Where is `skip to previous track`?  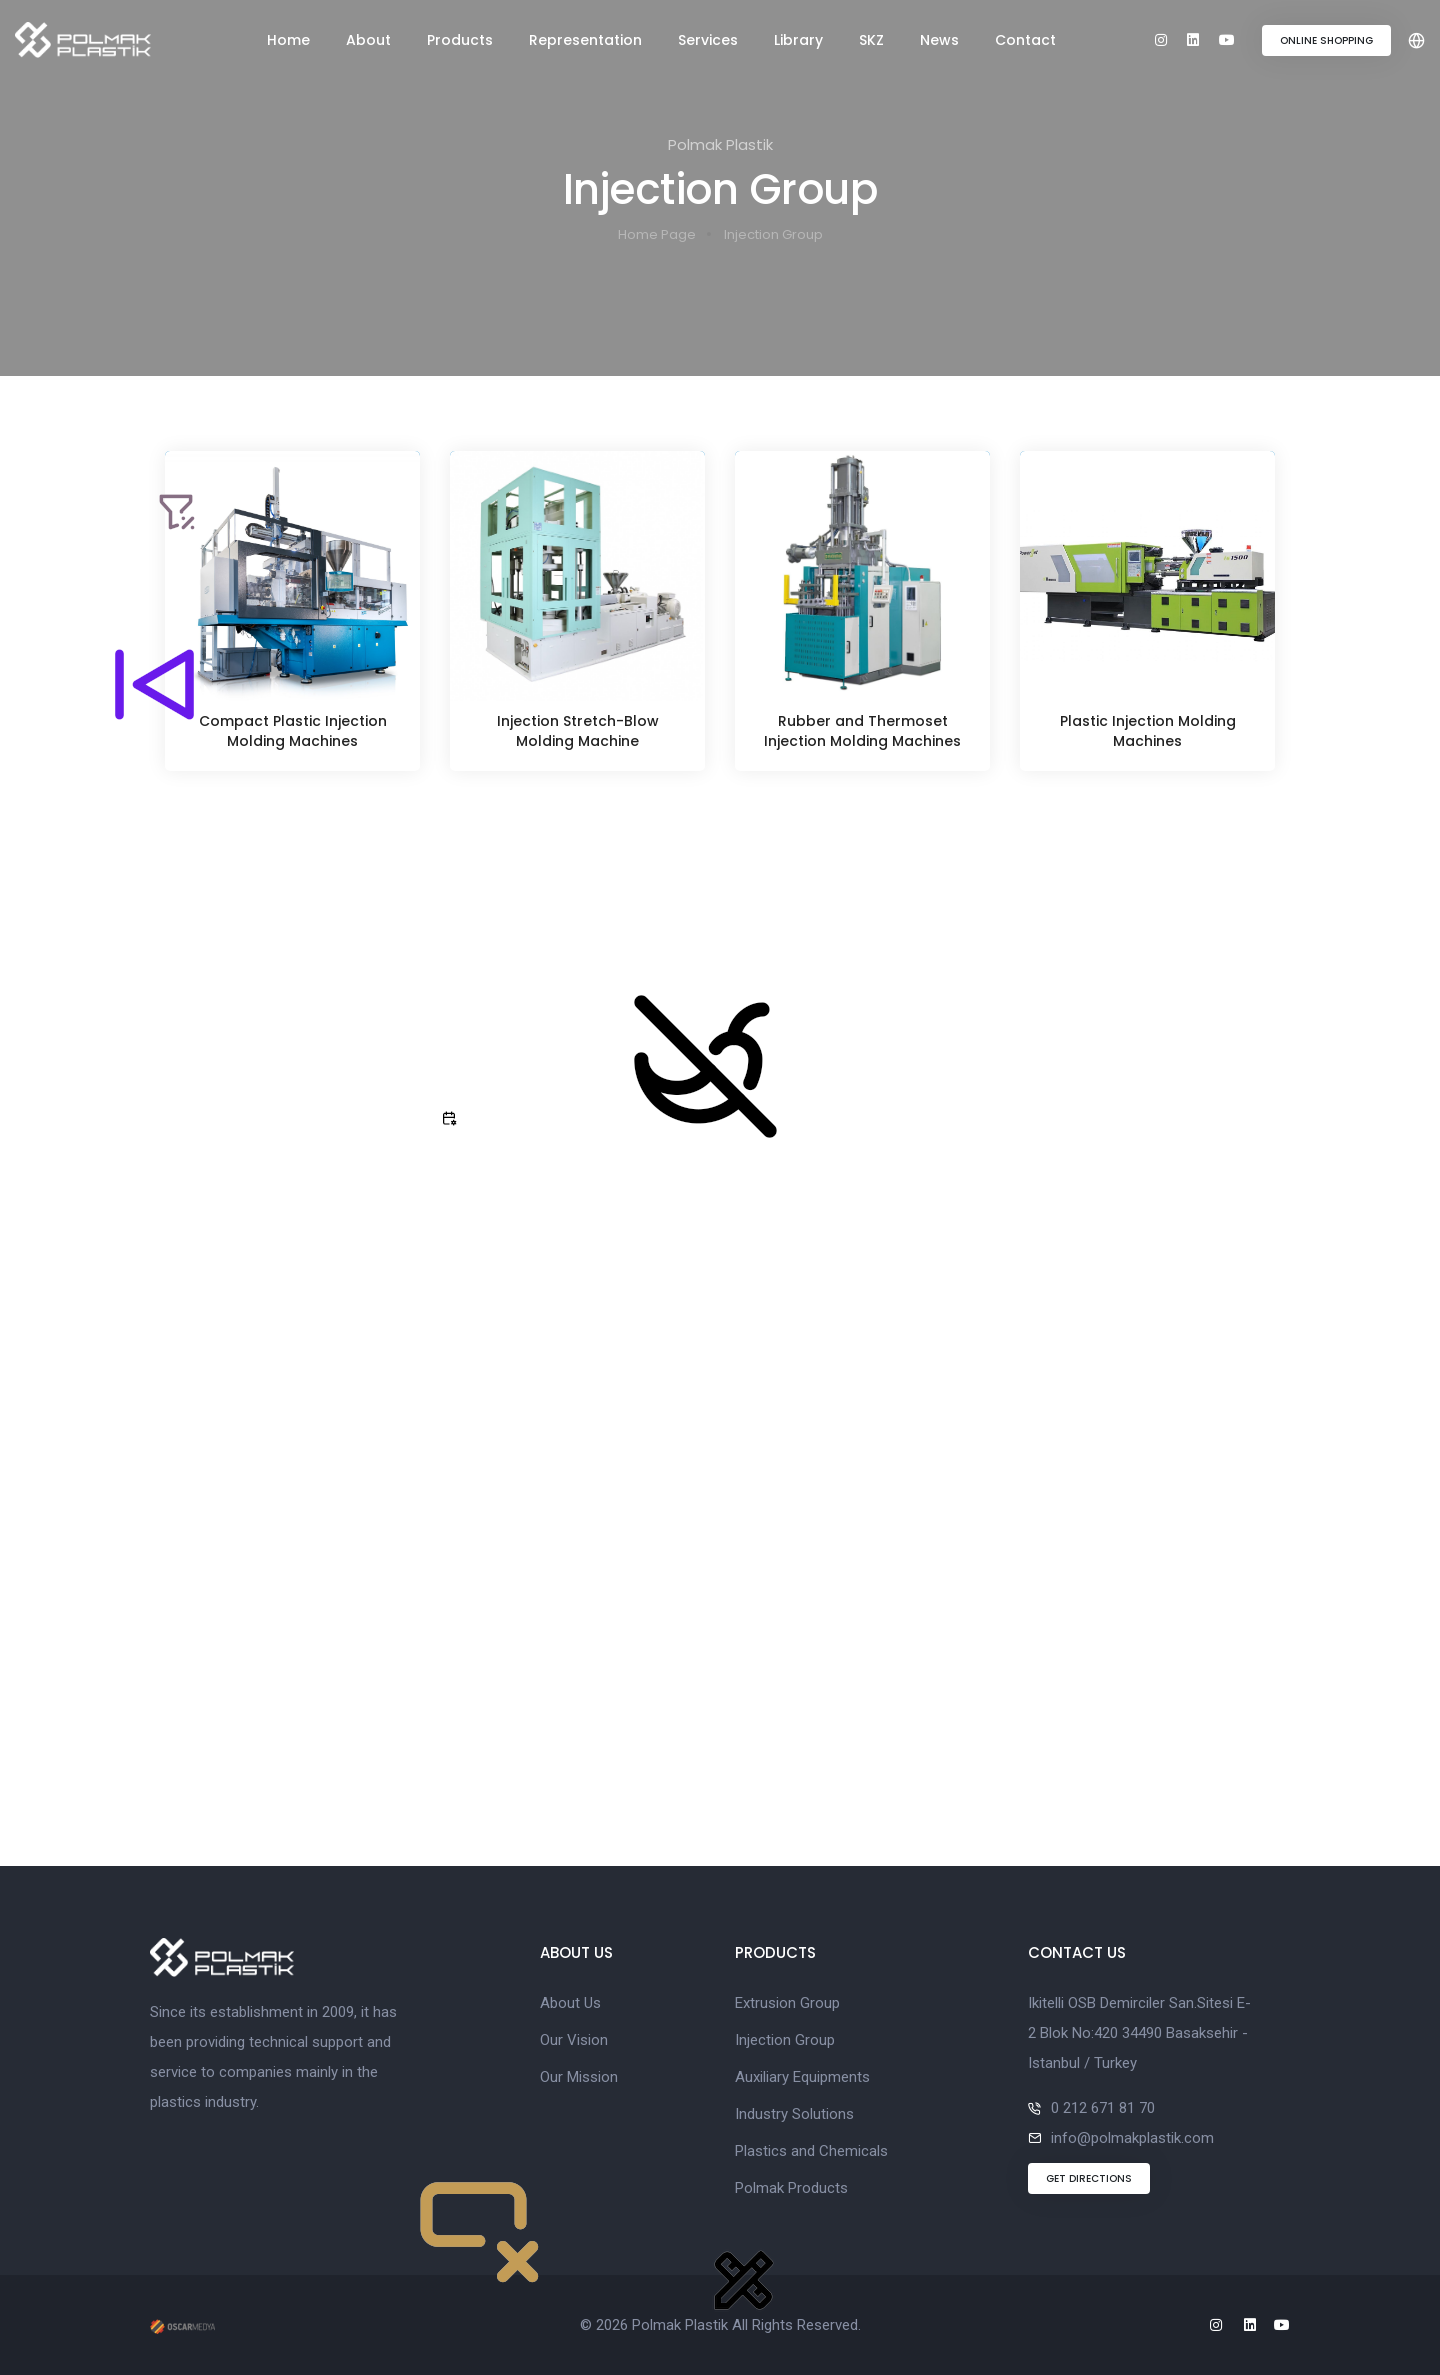
skip to previous track is located at coordinates (154, 684).